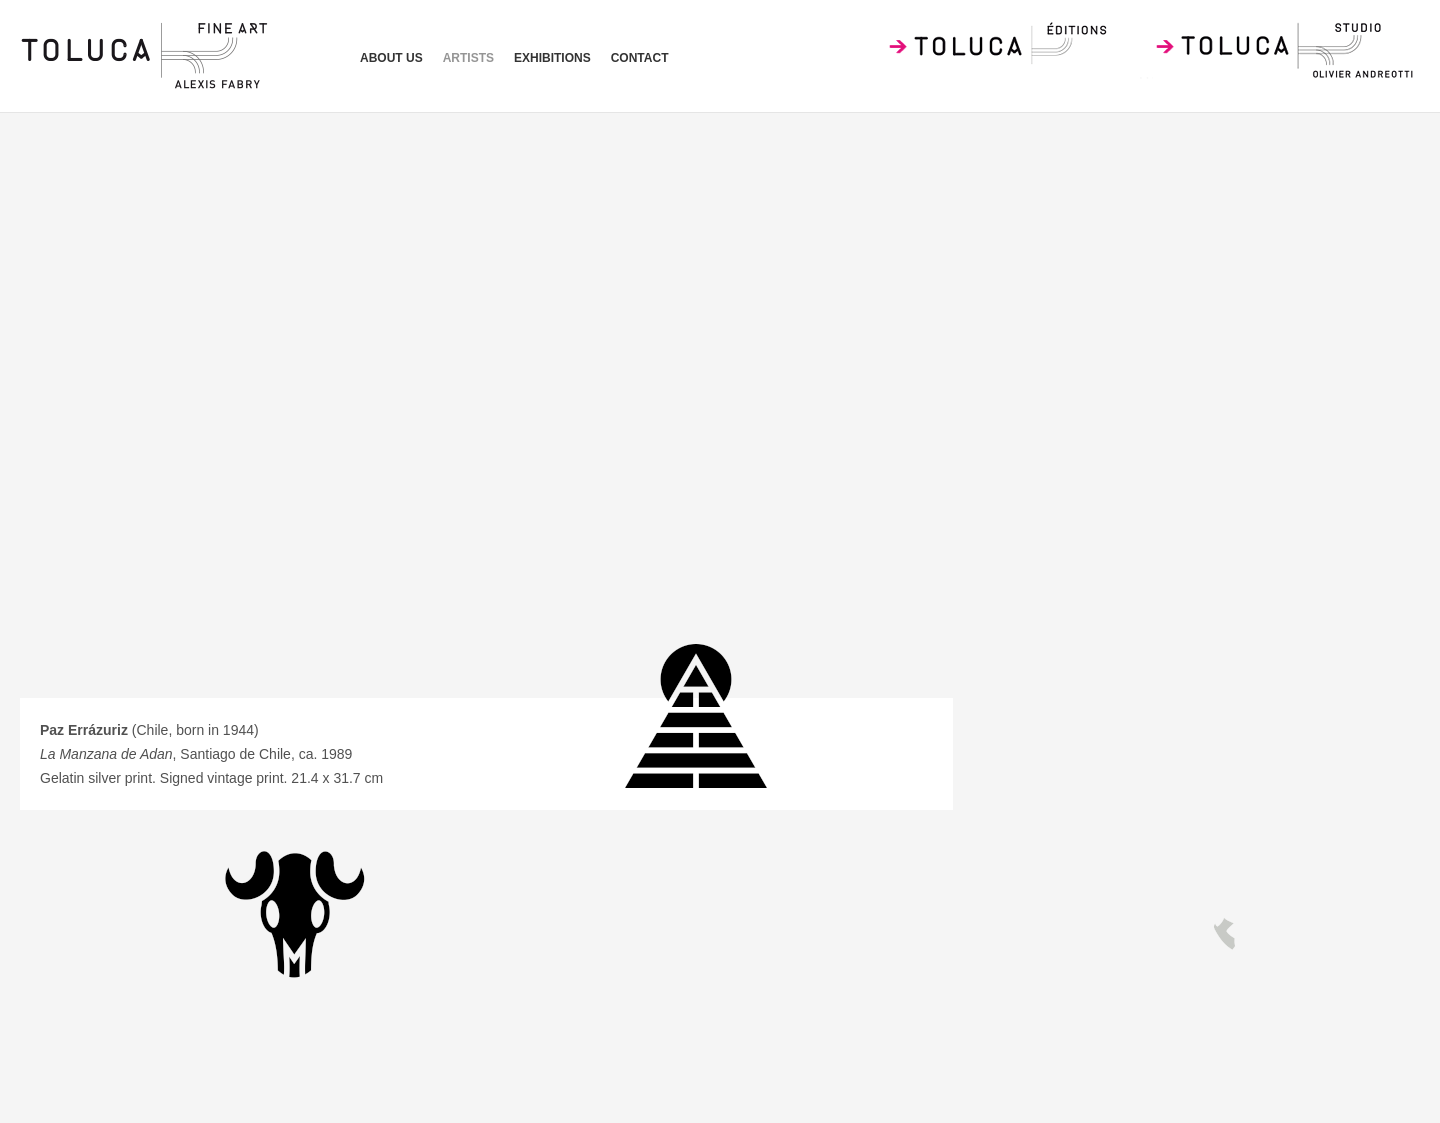 This screenshot has height=1123, width=1440. What do you see at coordinates (295, 909) in the screenshot?
I see `indicates a desert or wasteland area in a game map` at bounding box center [295, 909].